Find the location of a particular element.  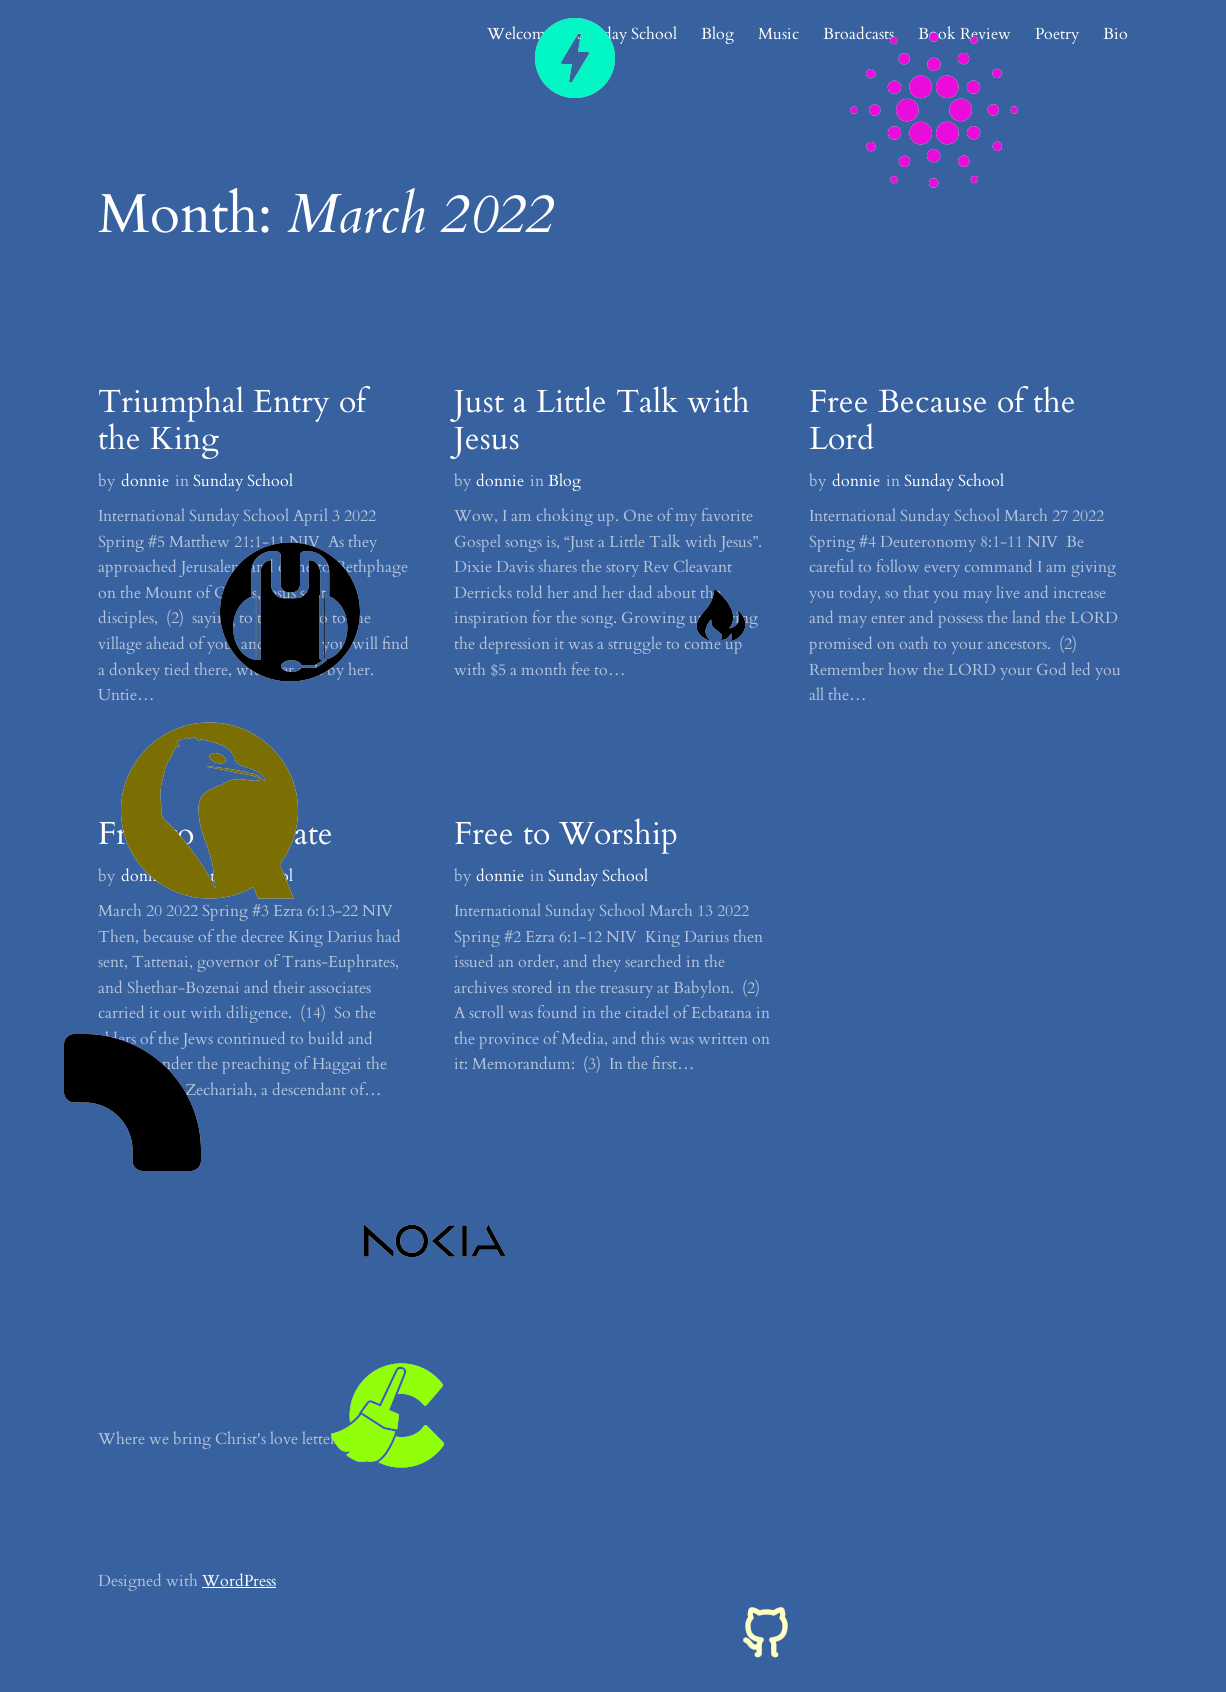

Nokia brand logo is located at coordinates (435, 1241).